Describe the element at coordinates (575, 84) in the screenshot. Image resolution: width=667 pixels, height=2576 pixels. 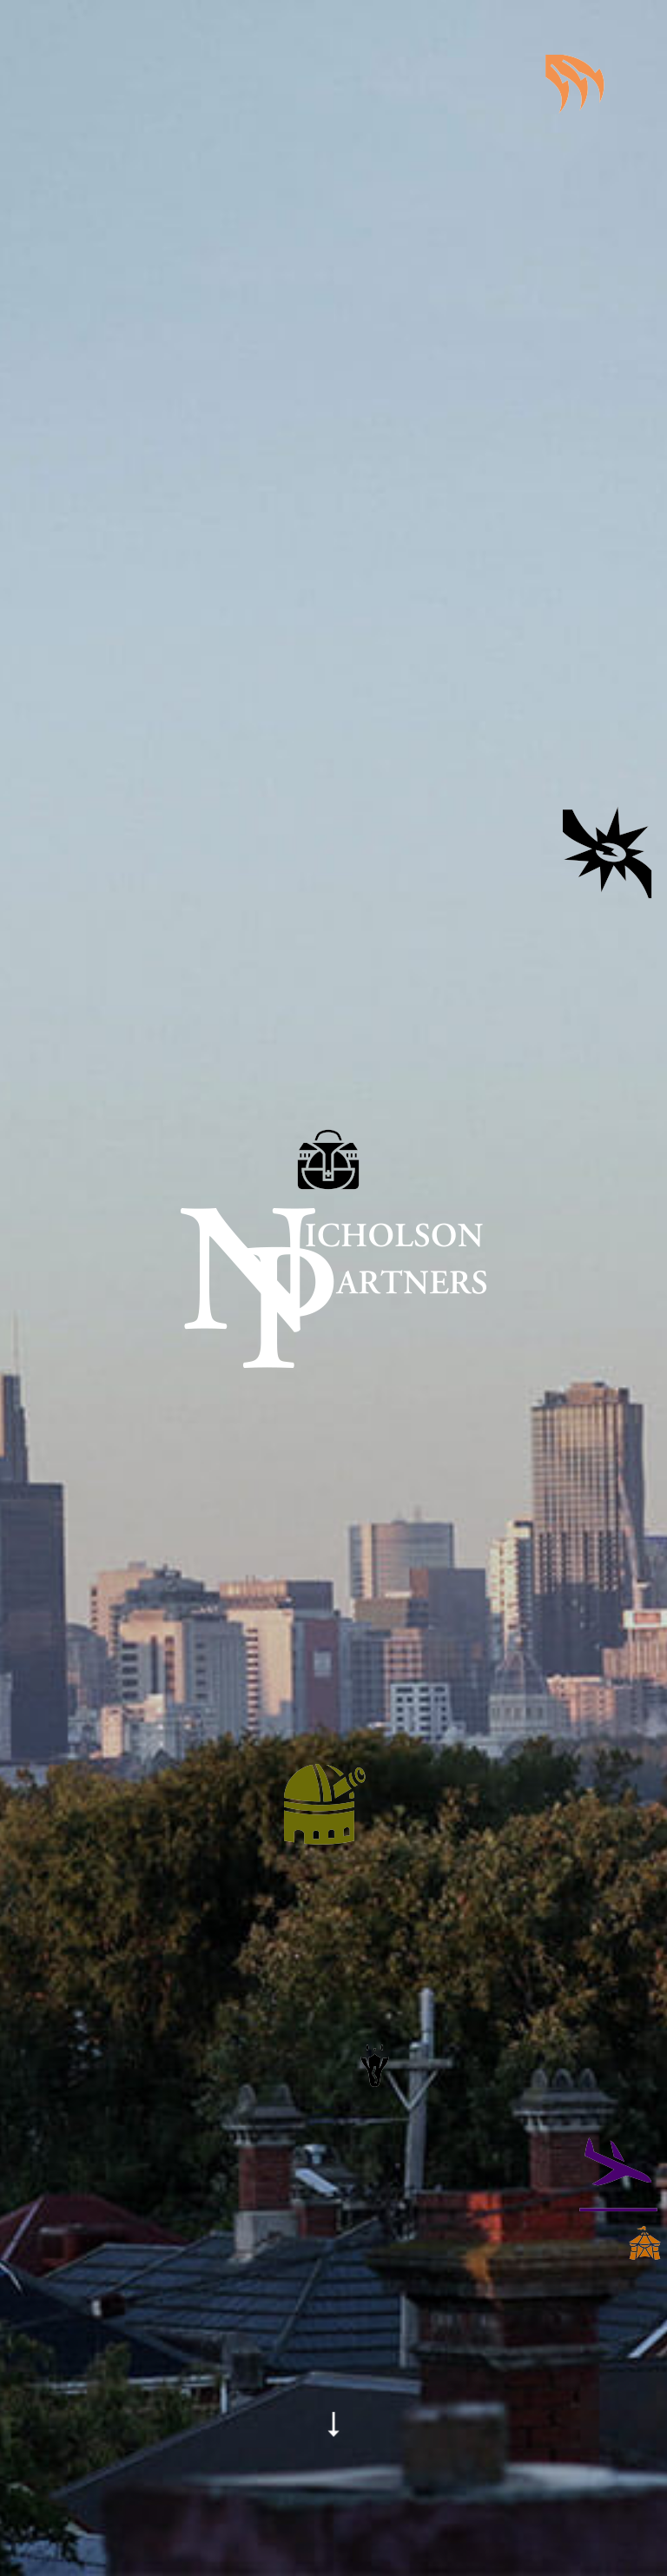
I see `select barbed nails ability or attack` at that location.